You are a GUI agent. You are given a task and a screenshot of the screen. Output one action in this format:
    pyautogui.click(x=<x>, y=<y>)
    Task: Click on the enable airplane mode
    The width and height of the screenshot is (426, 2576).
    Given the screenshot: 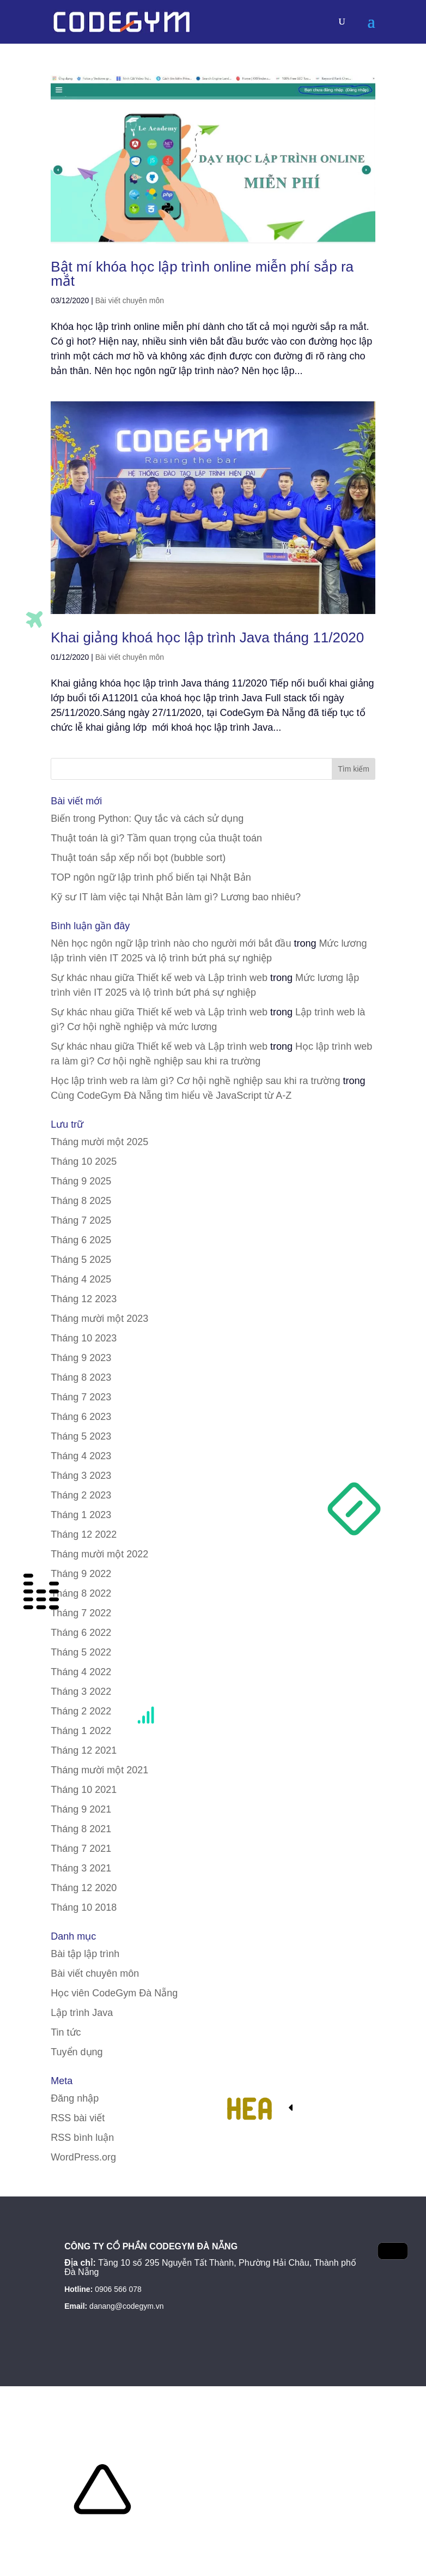 What is the action you would take?
    pyautogui.click(x=34, y=619)
    